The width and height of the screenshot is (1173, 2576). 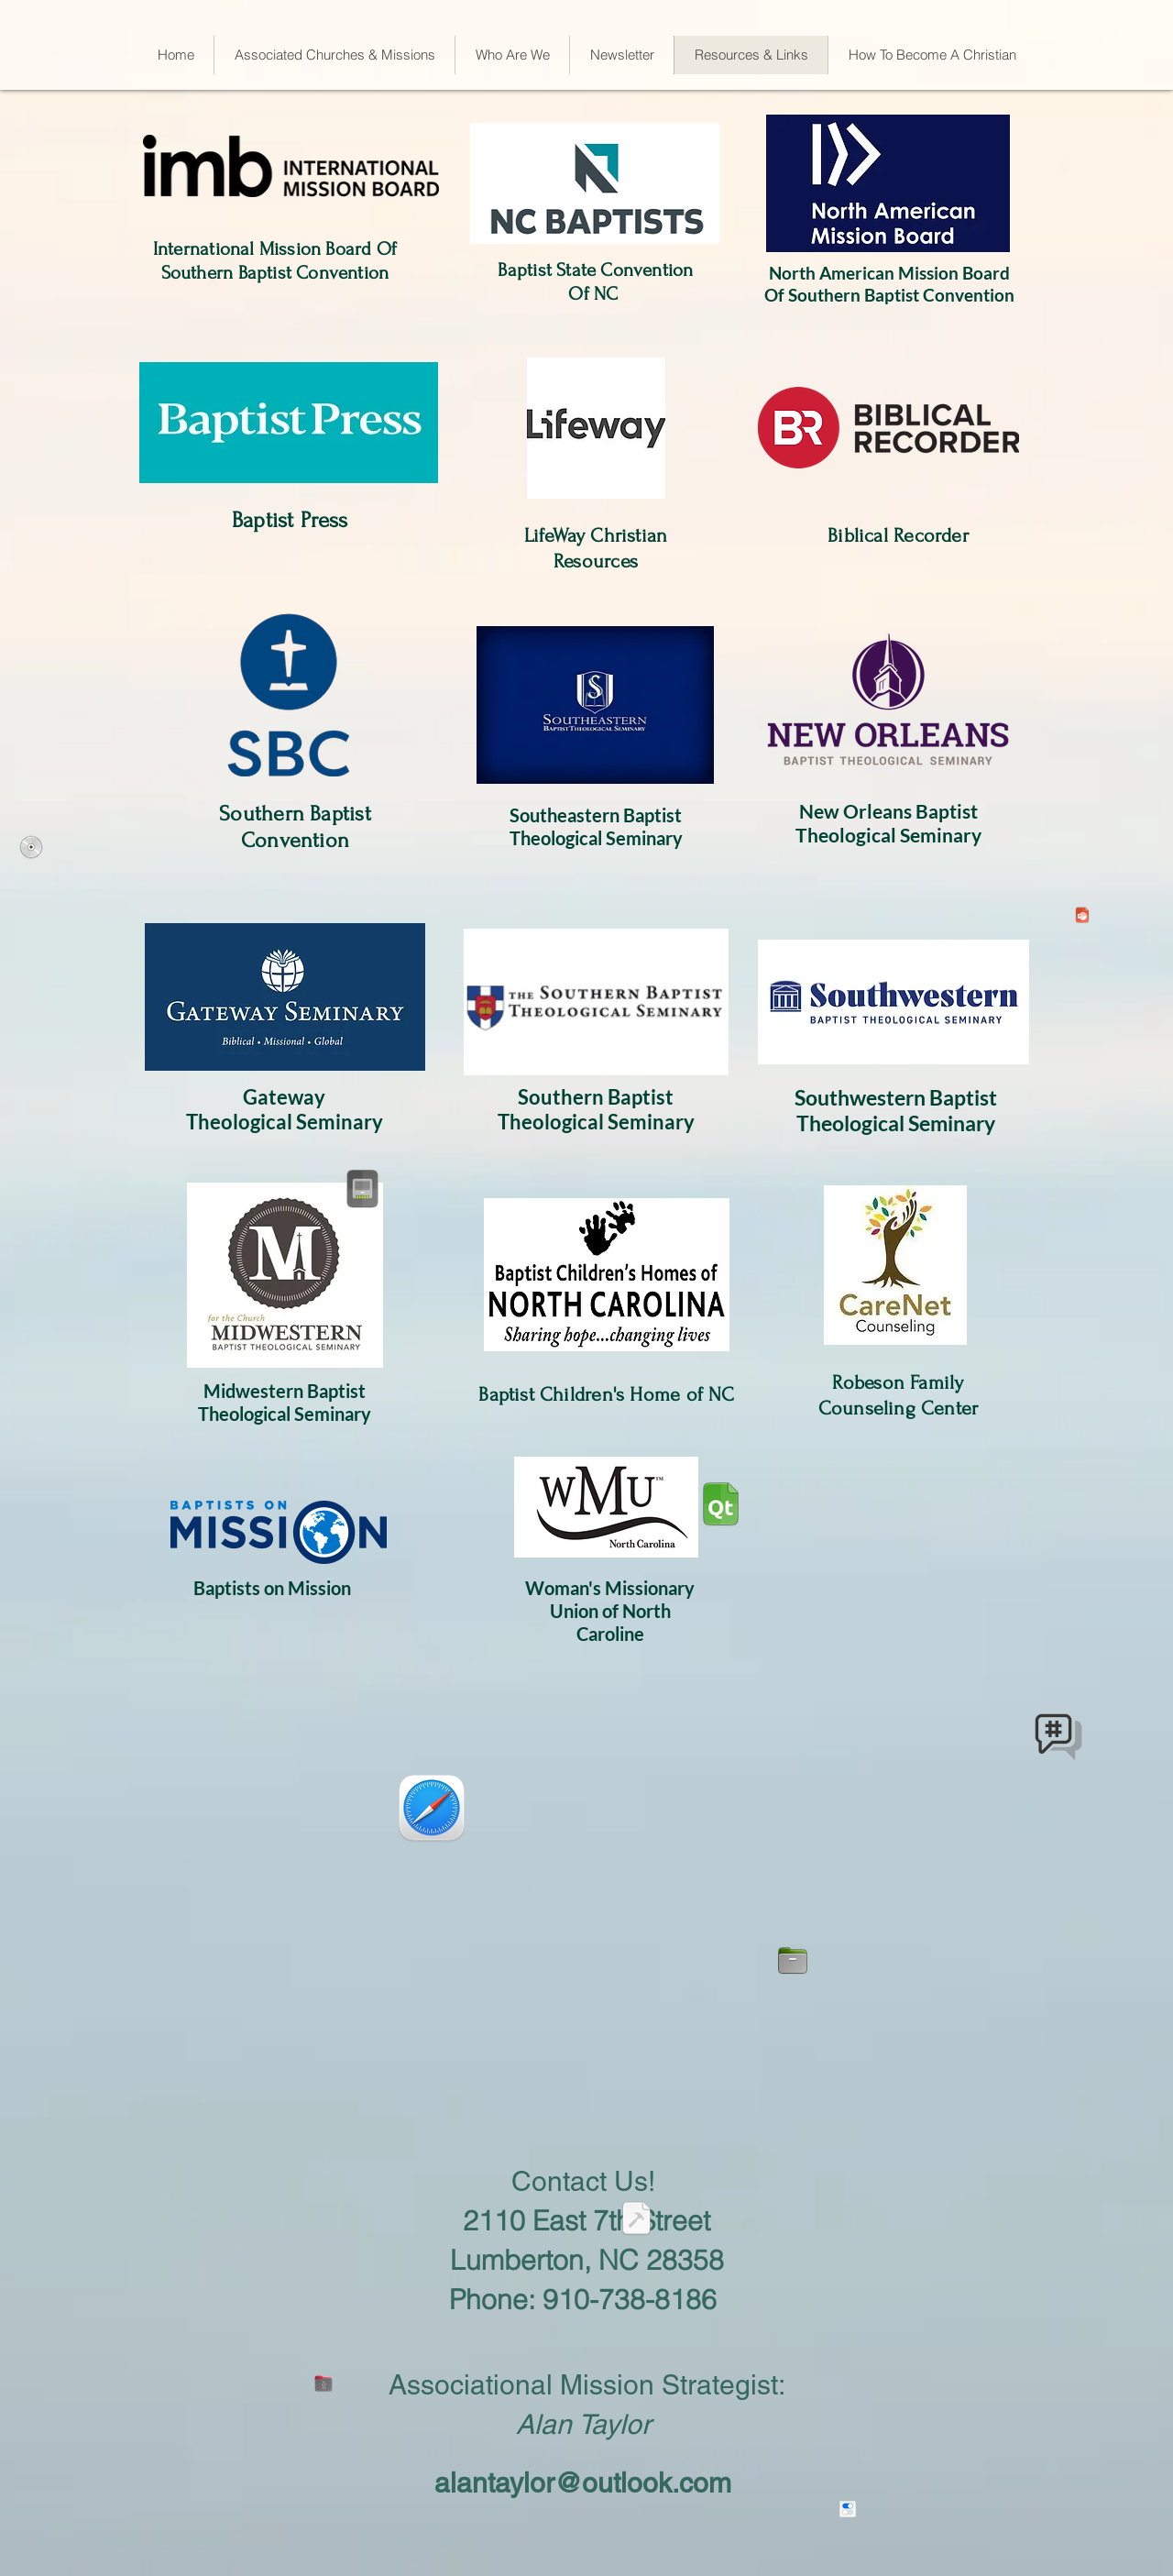 What do you see at coordinates (636, 2218) in the screenshot?
I see `a makefile or build configuration file` at bounding box center [636, 2218].